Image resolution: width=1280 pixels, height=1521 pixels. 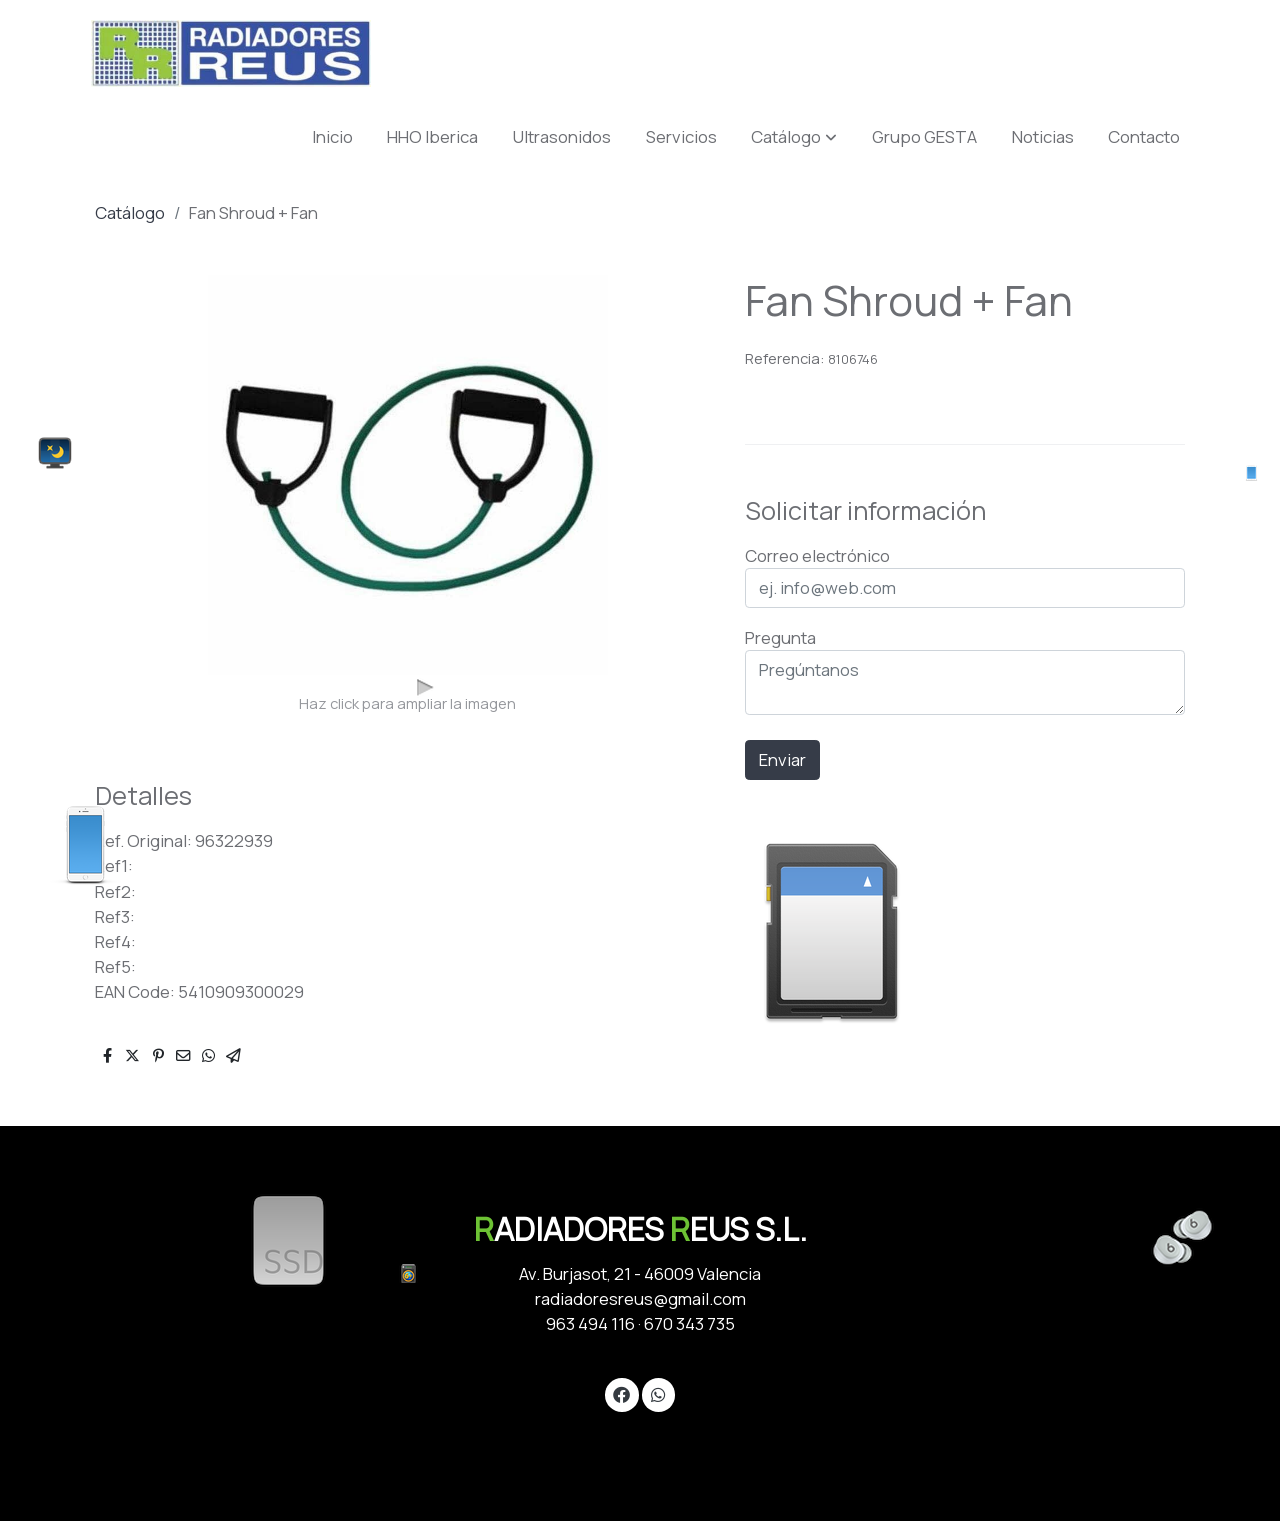 I want to click on navigate to the next item or section, so click(x=426, y=688).